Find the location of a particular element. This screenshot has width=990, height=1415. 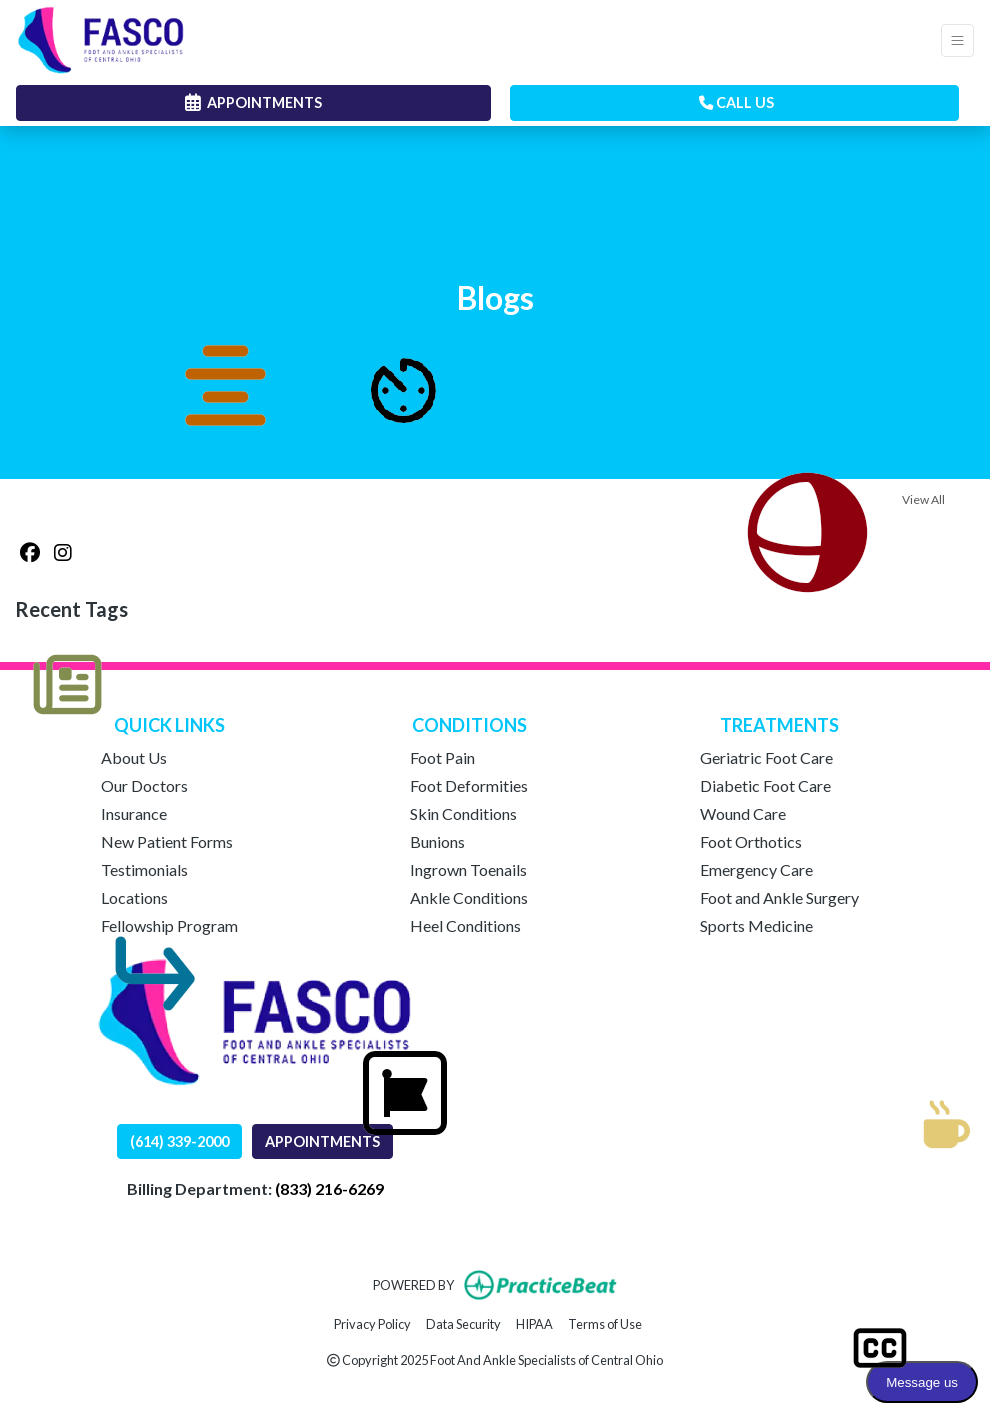

take a coffee break or pause timer is located at coordinates (944, 1125).